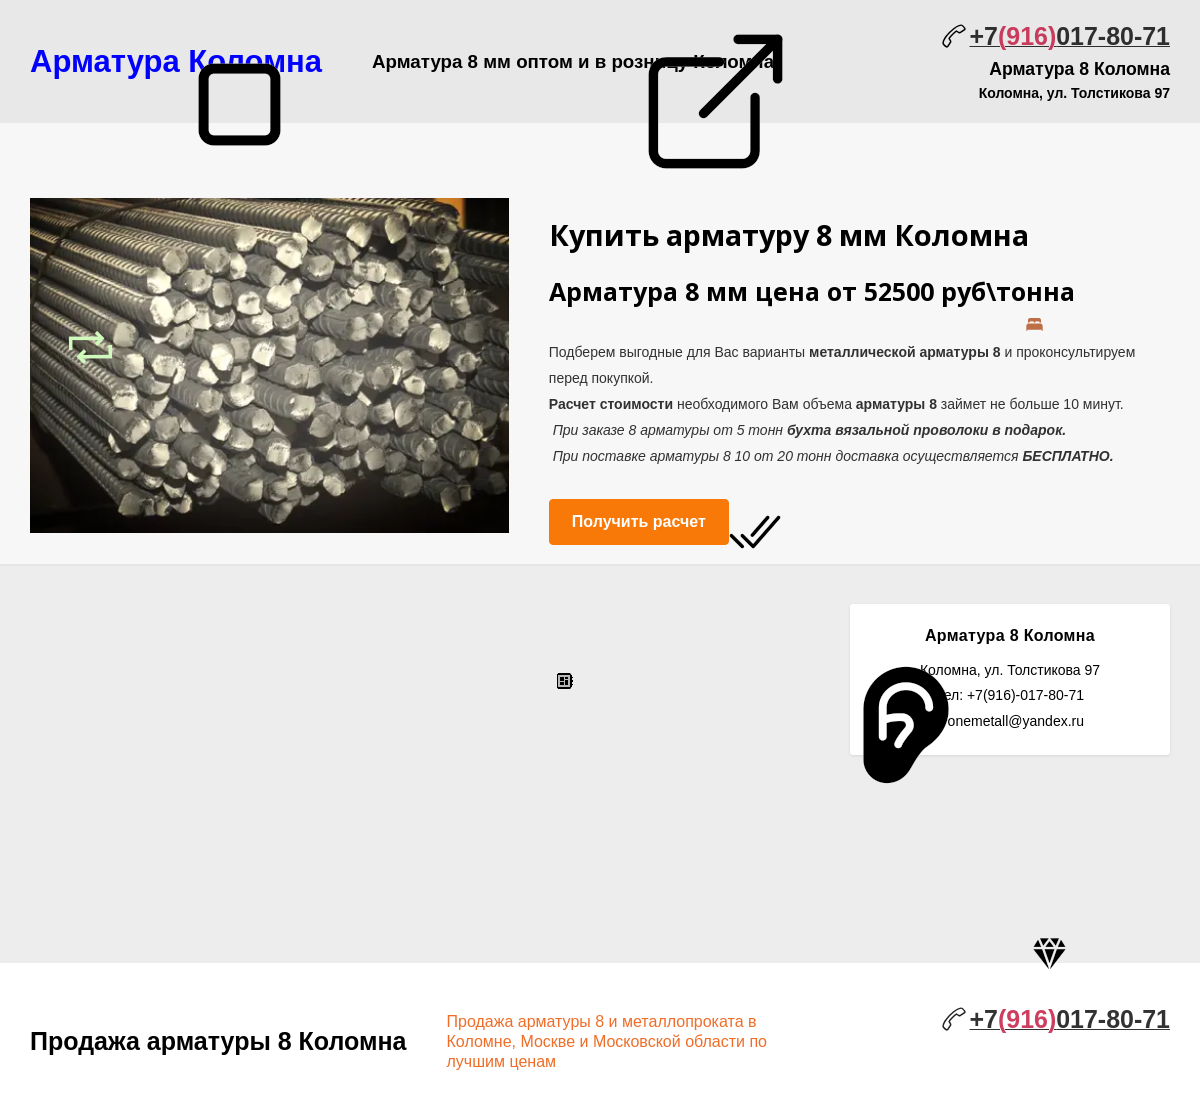 This screenshot has height=1118, width=1200. I want to click on indicates message has been read, so click(755, 532).